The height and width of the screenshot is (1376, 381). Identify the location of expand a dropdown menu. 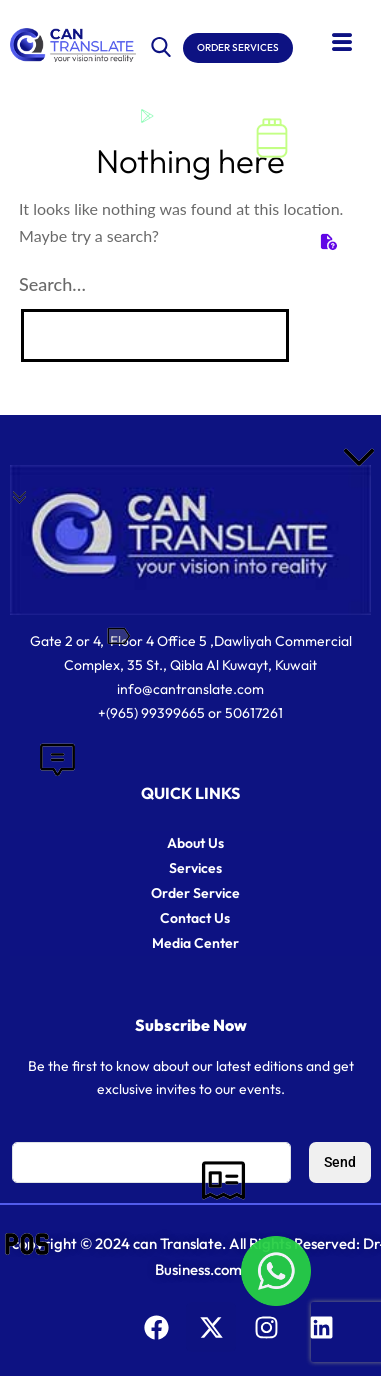
(359, 456).